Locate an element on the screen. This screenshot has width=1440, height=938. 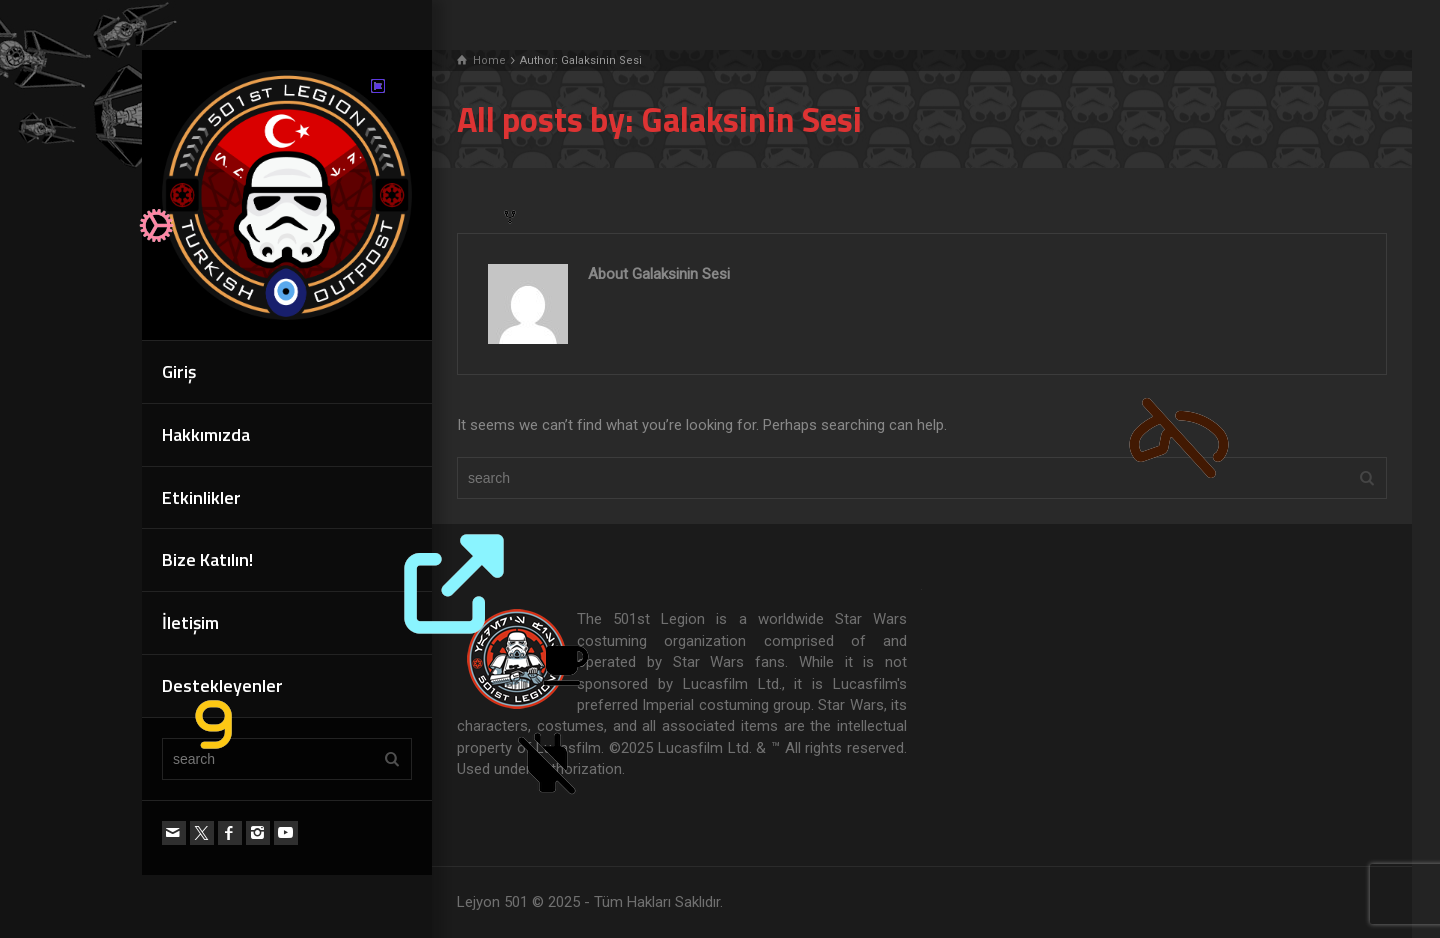
open link in a new tab or window is located at coordinates (454, 584).